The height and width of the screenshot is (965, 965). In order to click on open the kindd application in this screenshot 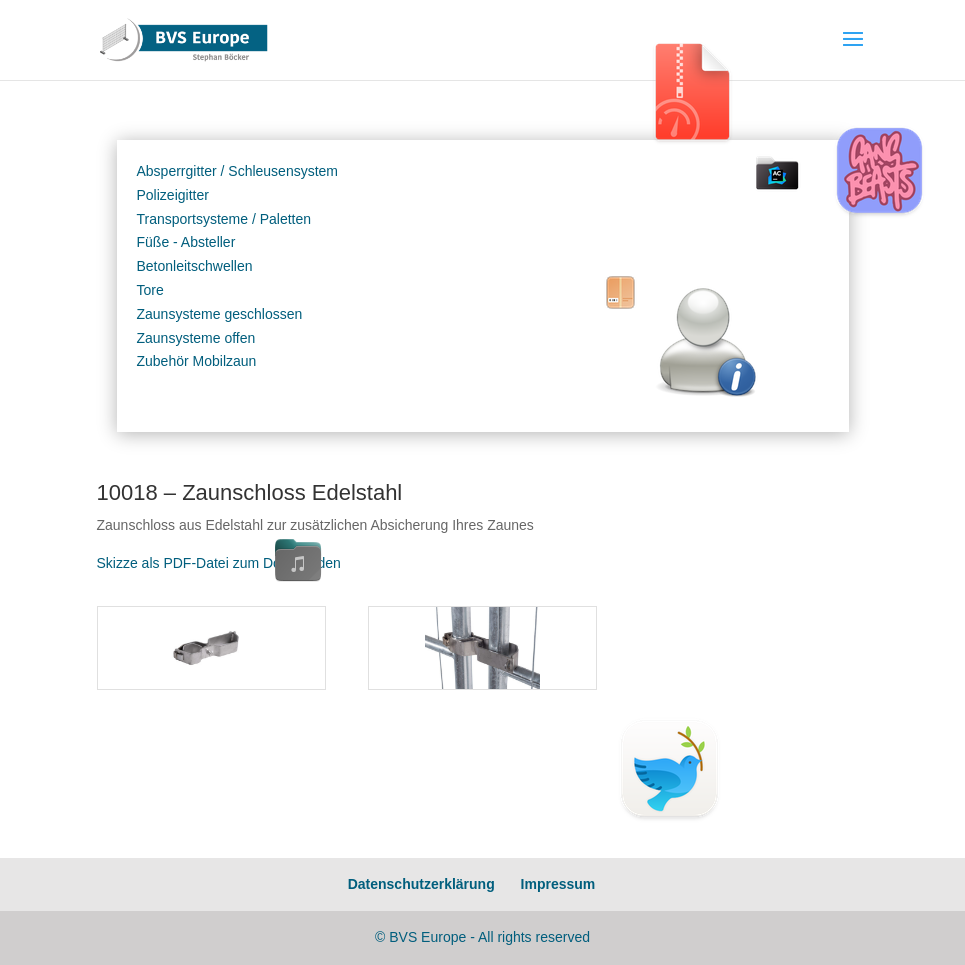, I will do `click(669, 768)`.